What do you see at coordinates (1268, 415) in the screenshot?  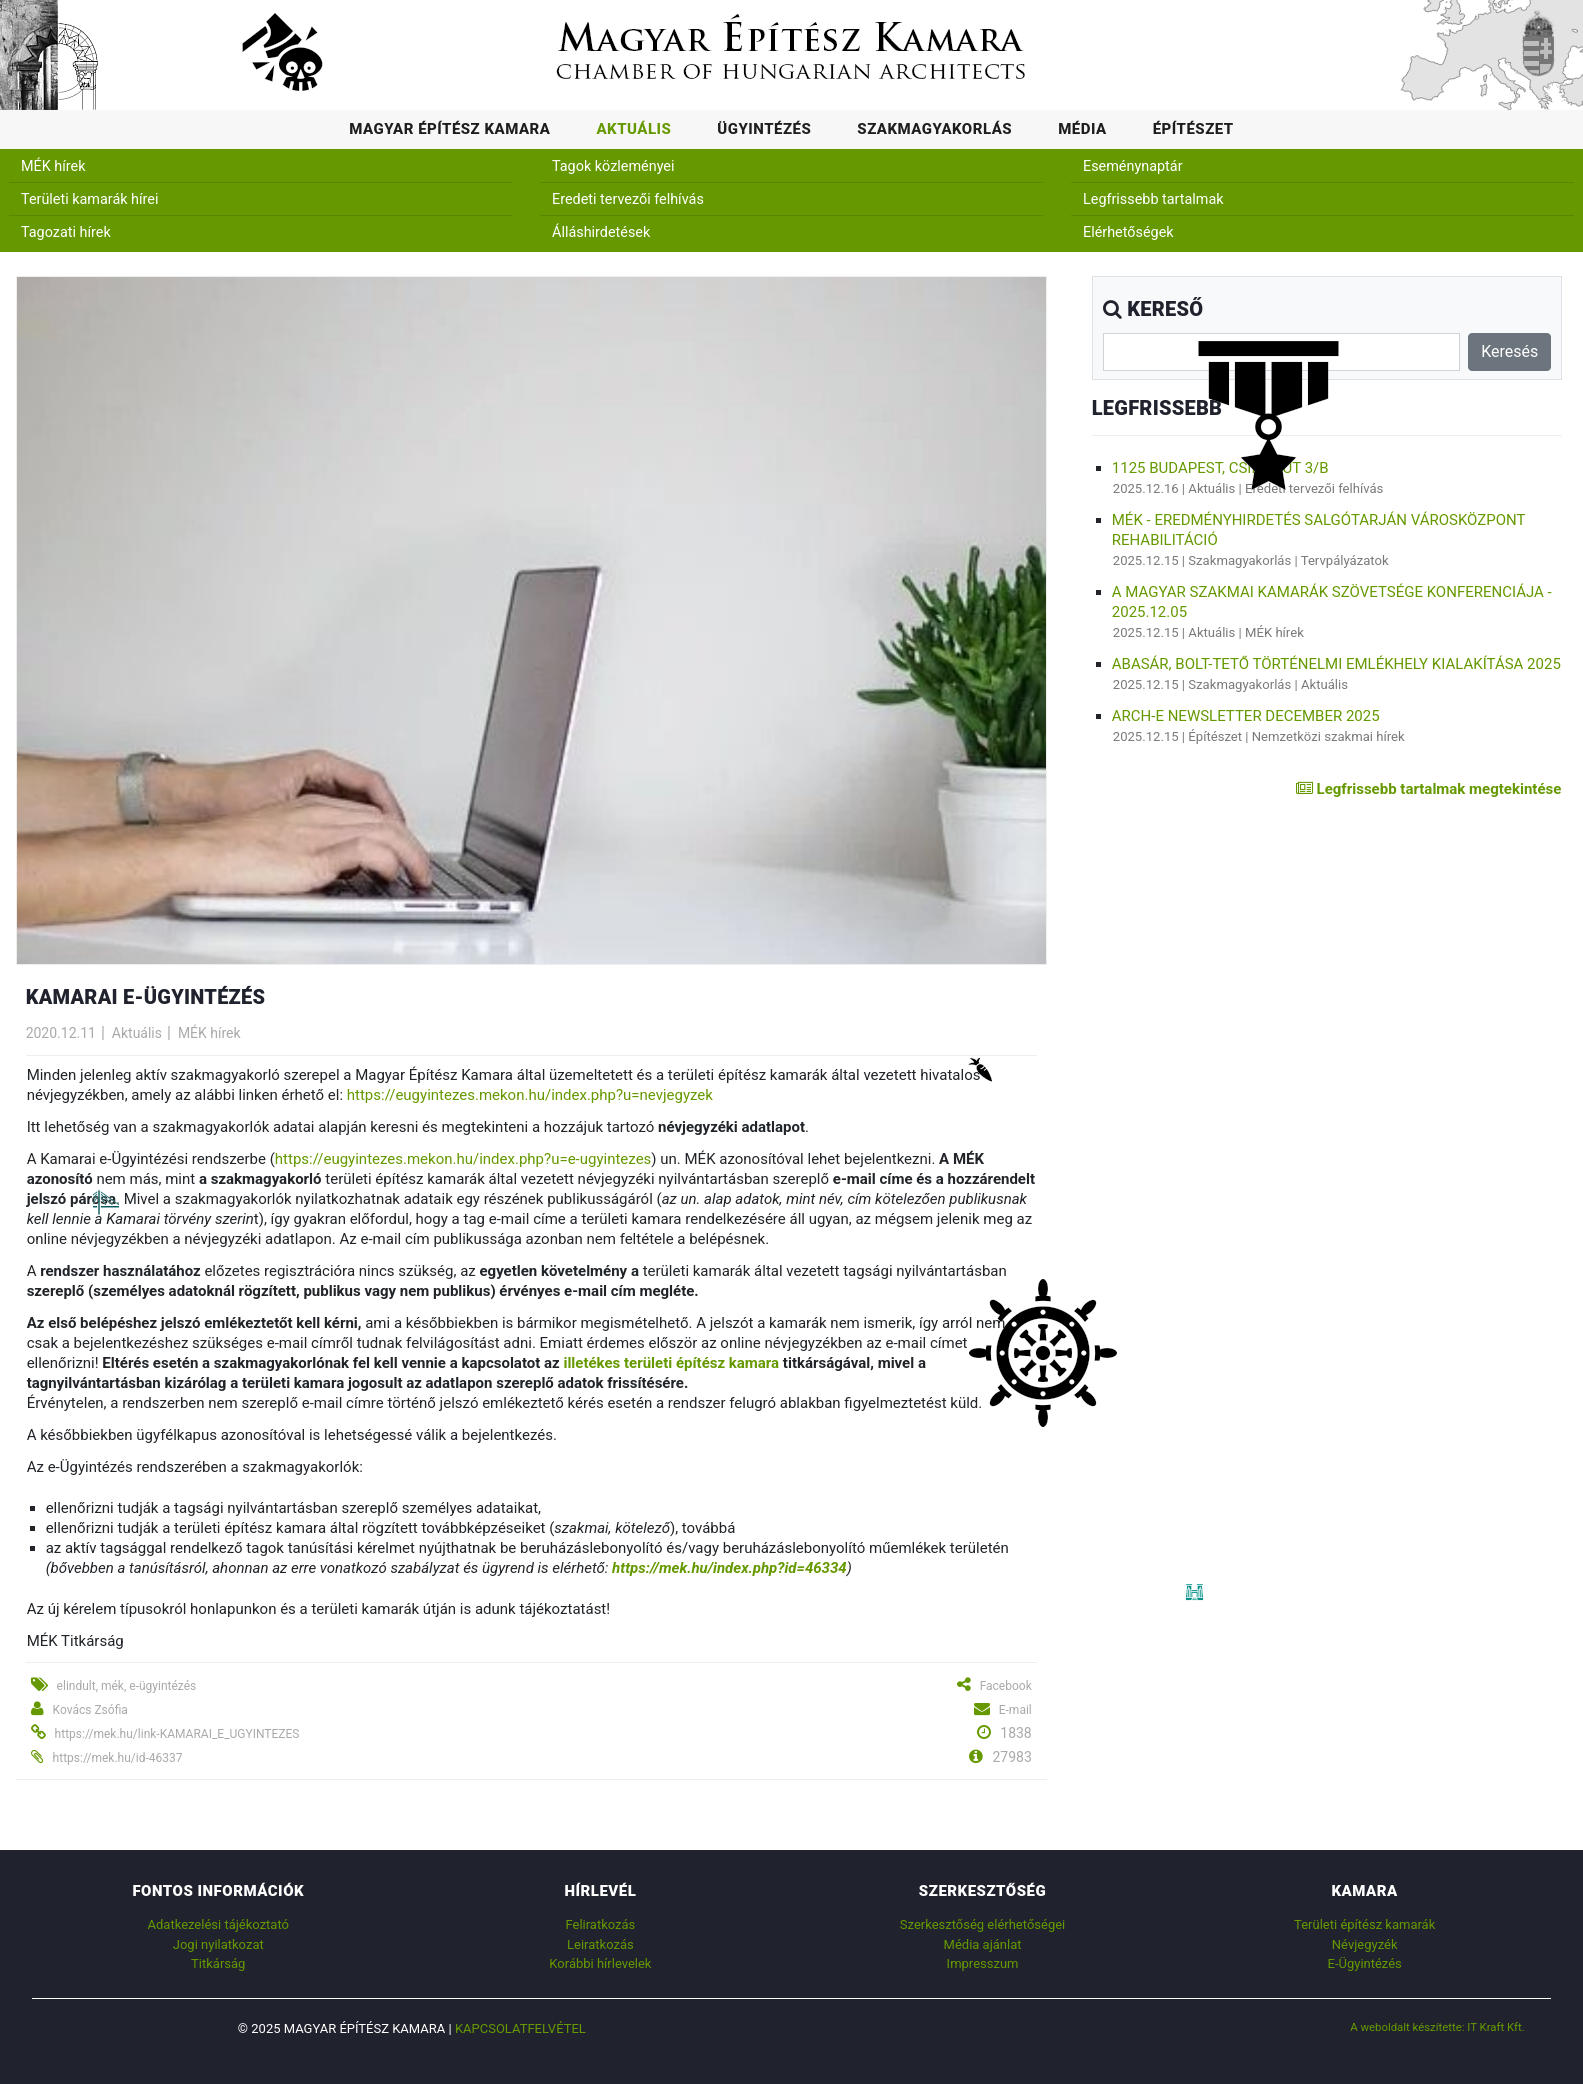 I see `view achievements or awards` at bounding box center [1268, 415].